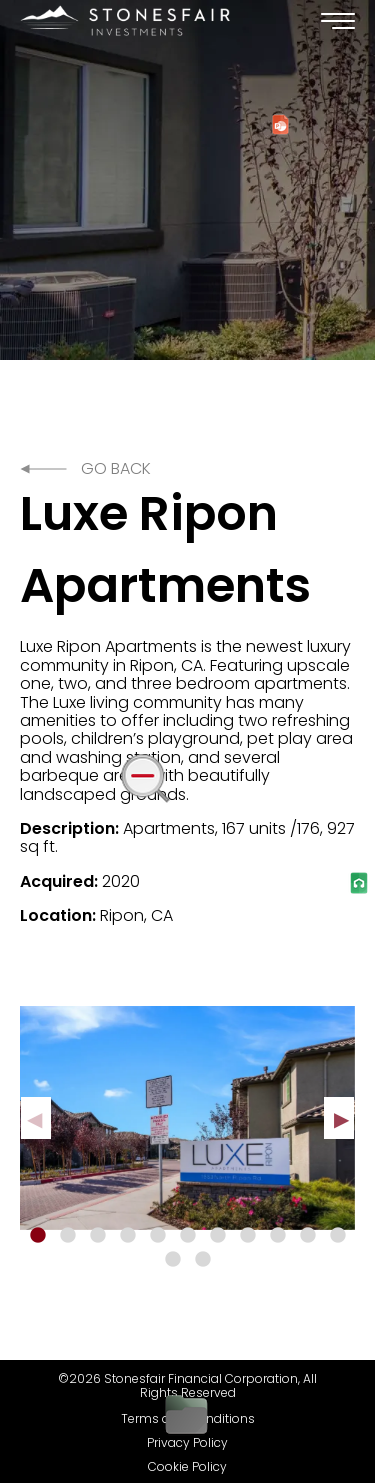  Describe the element at coordinates (145, 778) in the screenshot. I see `zoom out of the current view` at that location.